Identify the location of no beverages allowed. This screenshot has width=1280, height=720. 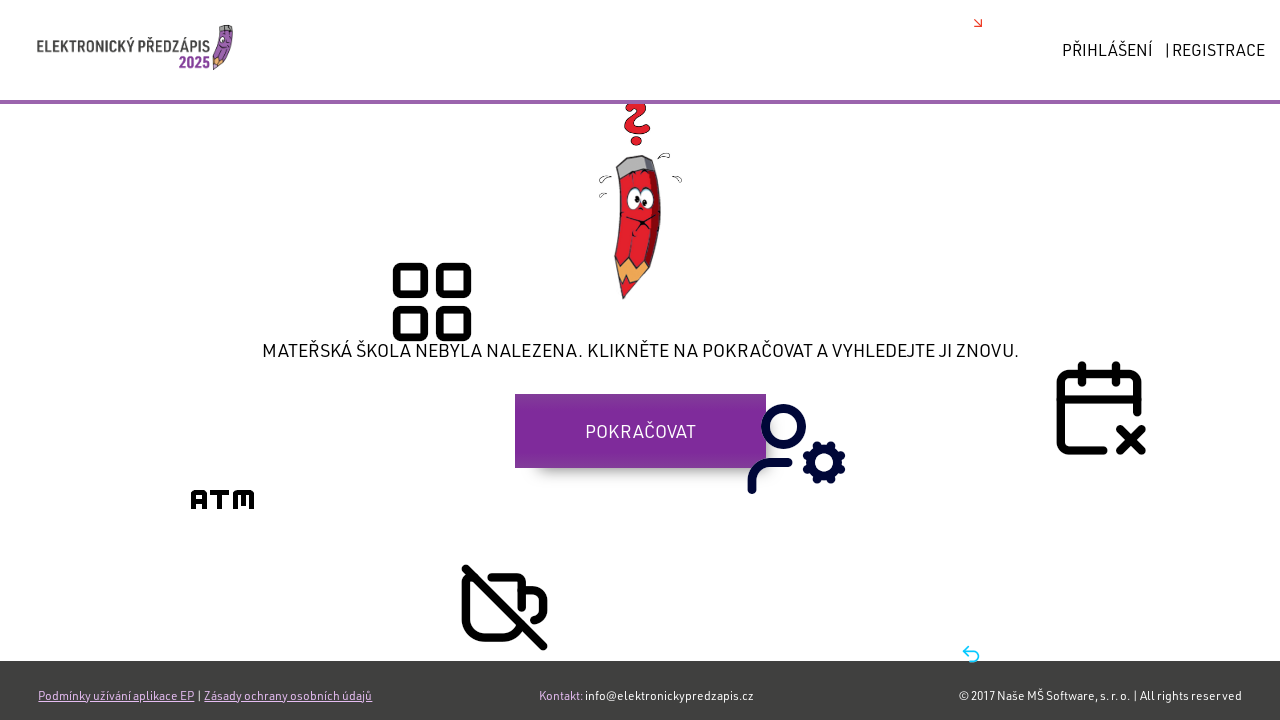
(504, 607).